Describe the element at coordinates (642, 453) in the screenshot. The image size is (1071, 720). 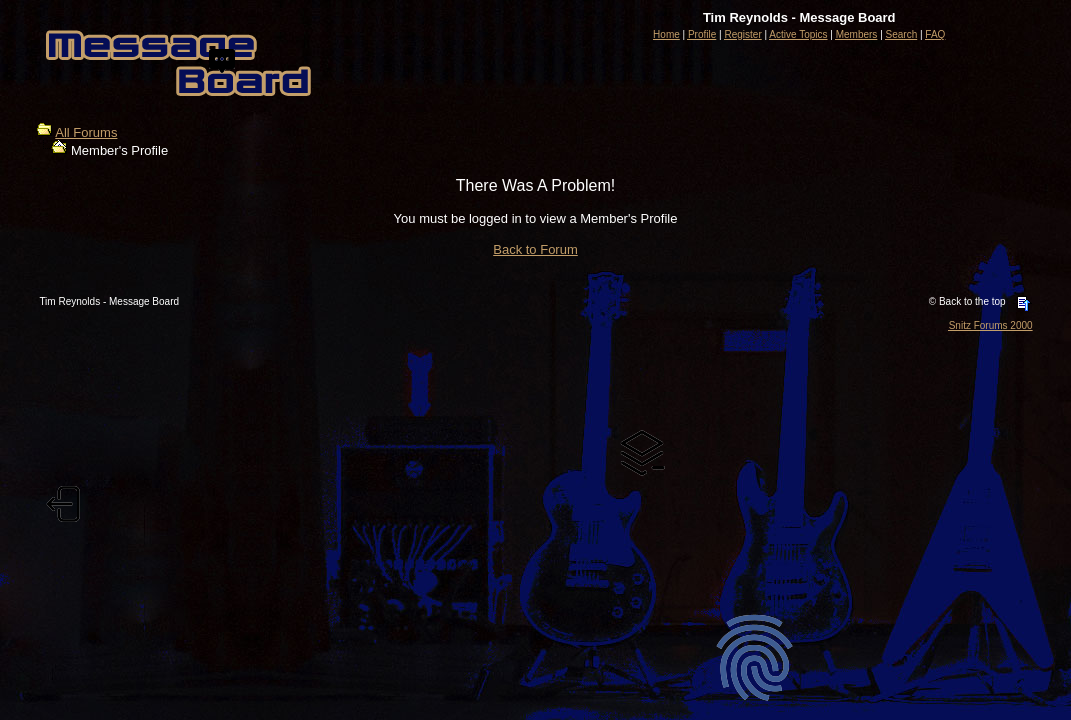
I see `remove a layer from the stack` at that location.